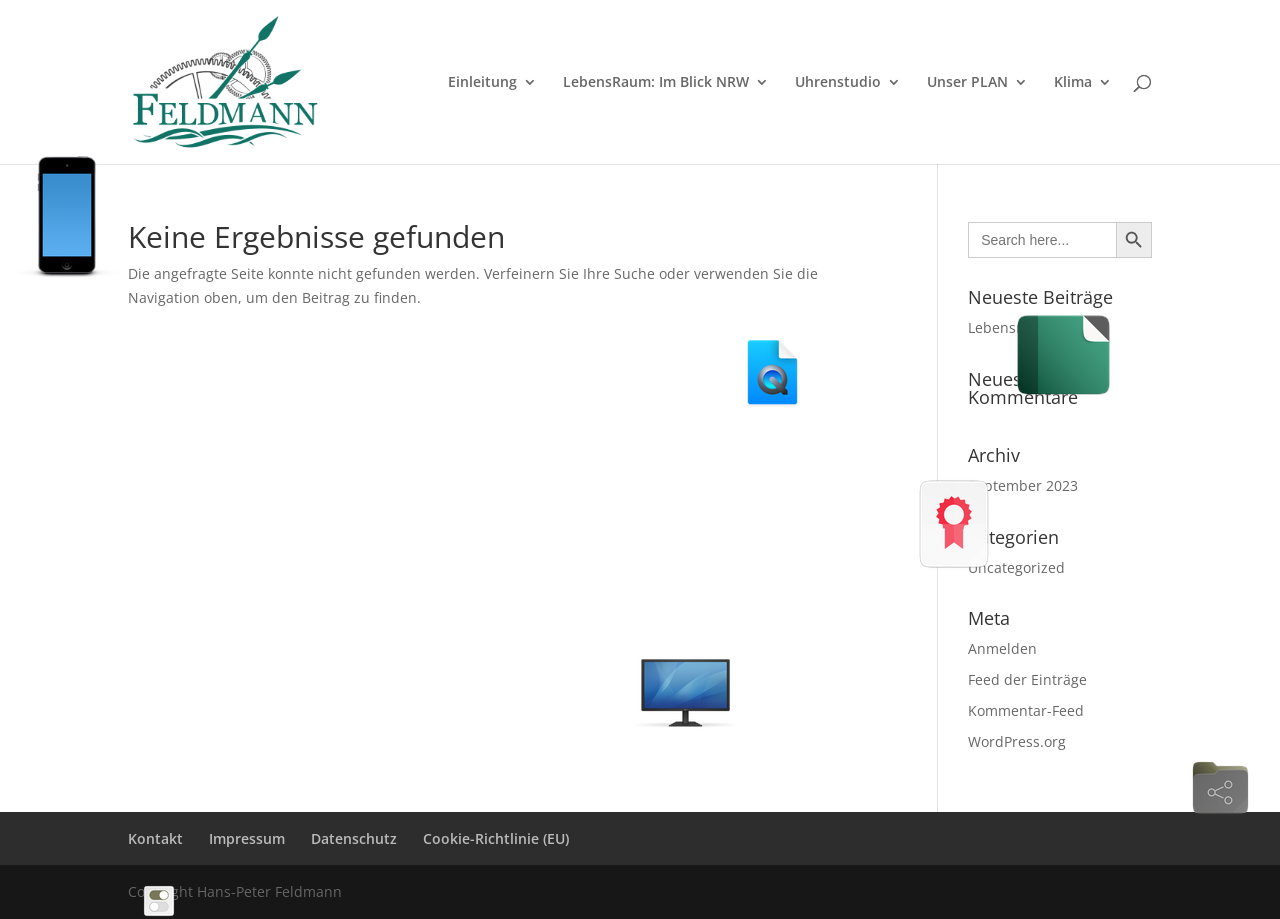 Image resolution: width=1280 pixels, height=919 pixels. Describe the element at coordinates (1220, 787) in the screenshot. I see `access your public shared folder` at that location.